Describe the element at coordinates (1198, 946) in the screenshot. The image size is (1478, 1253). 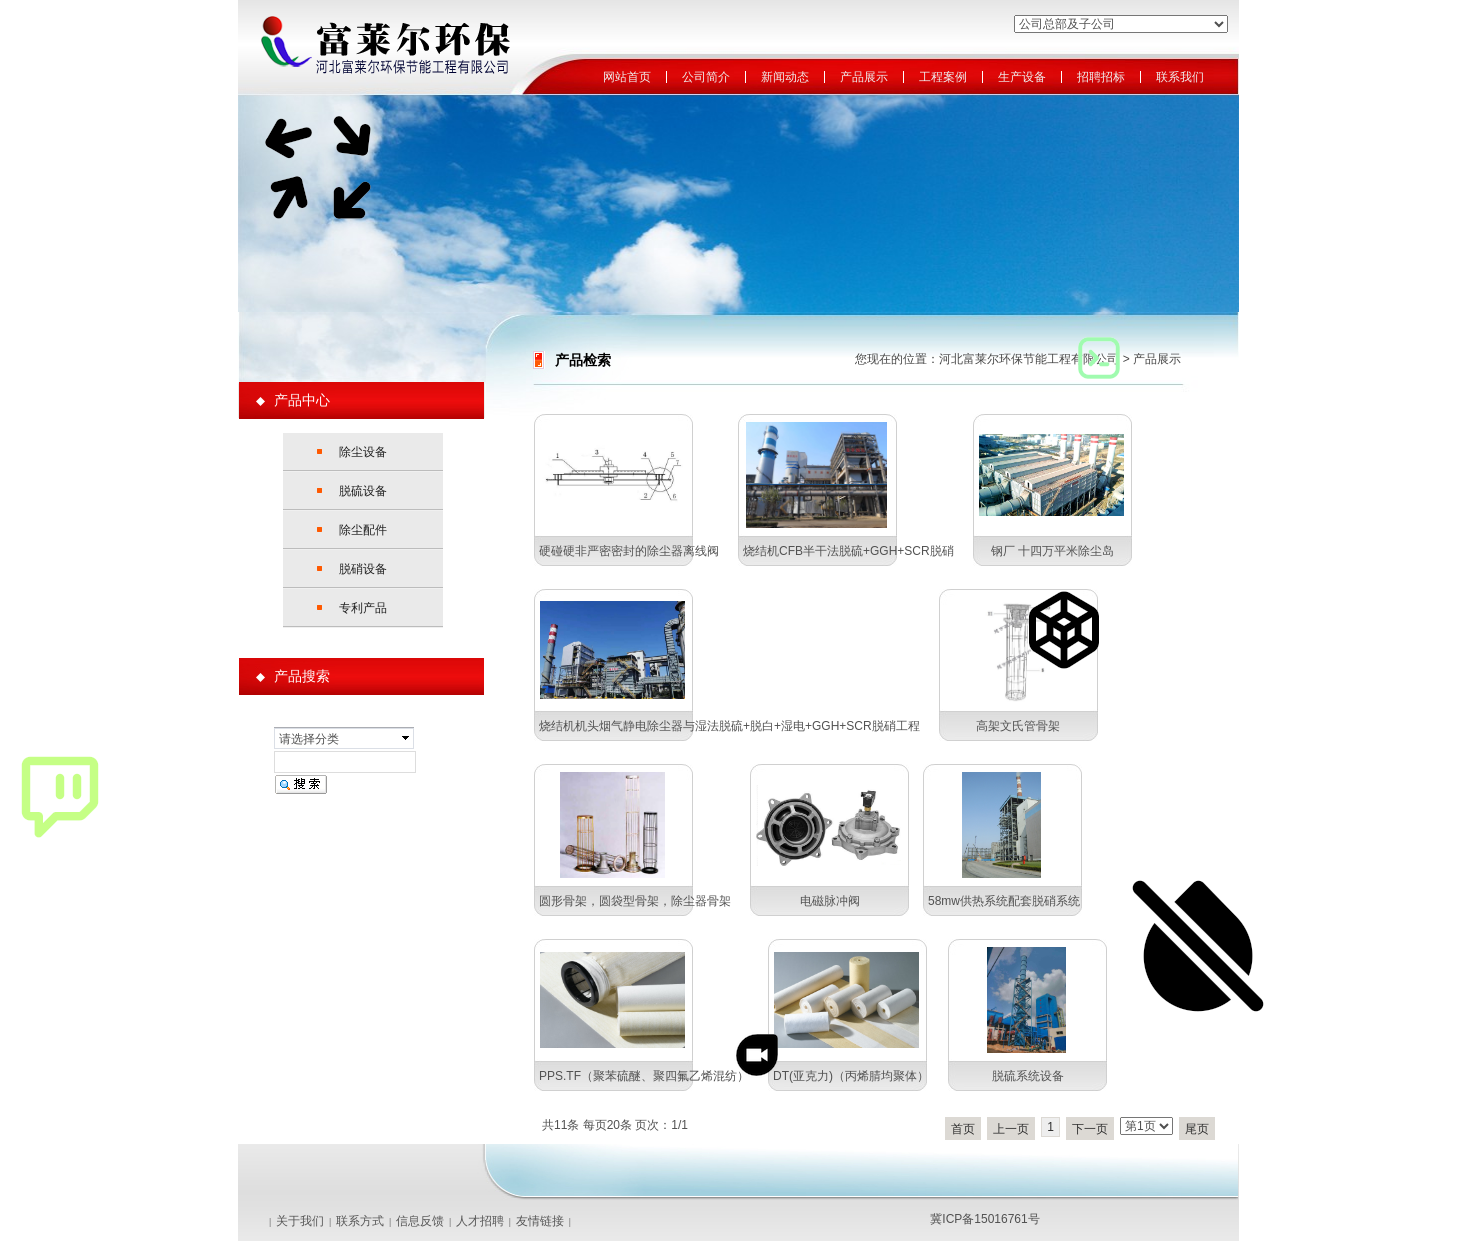
I see `disable water or liquid-related features` at that location.